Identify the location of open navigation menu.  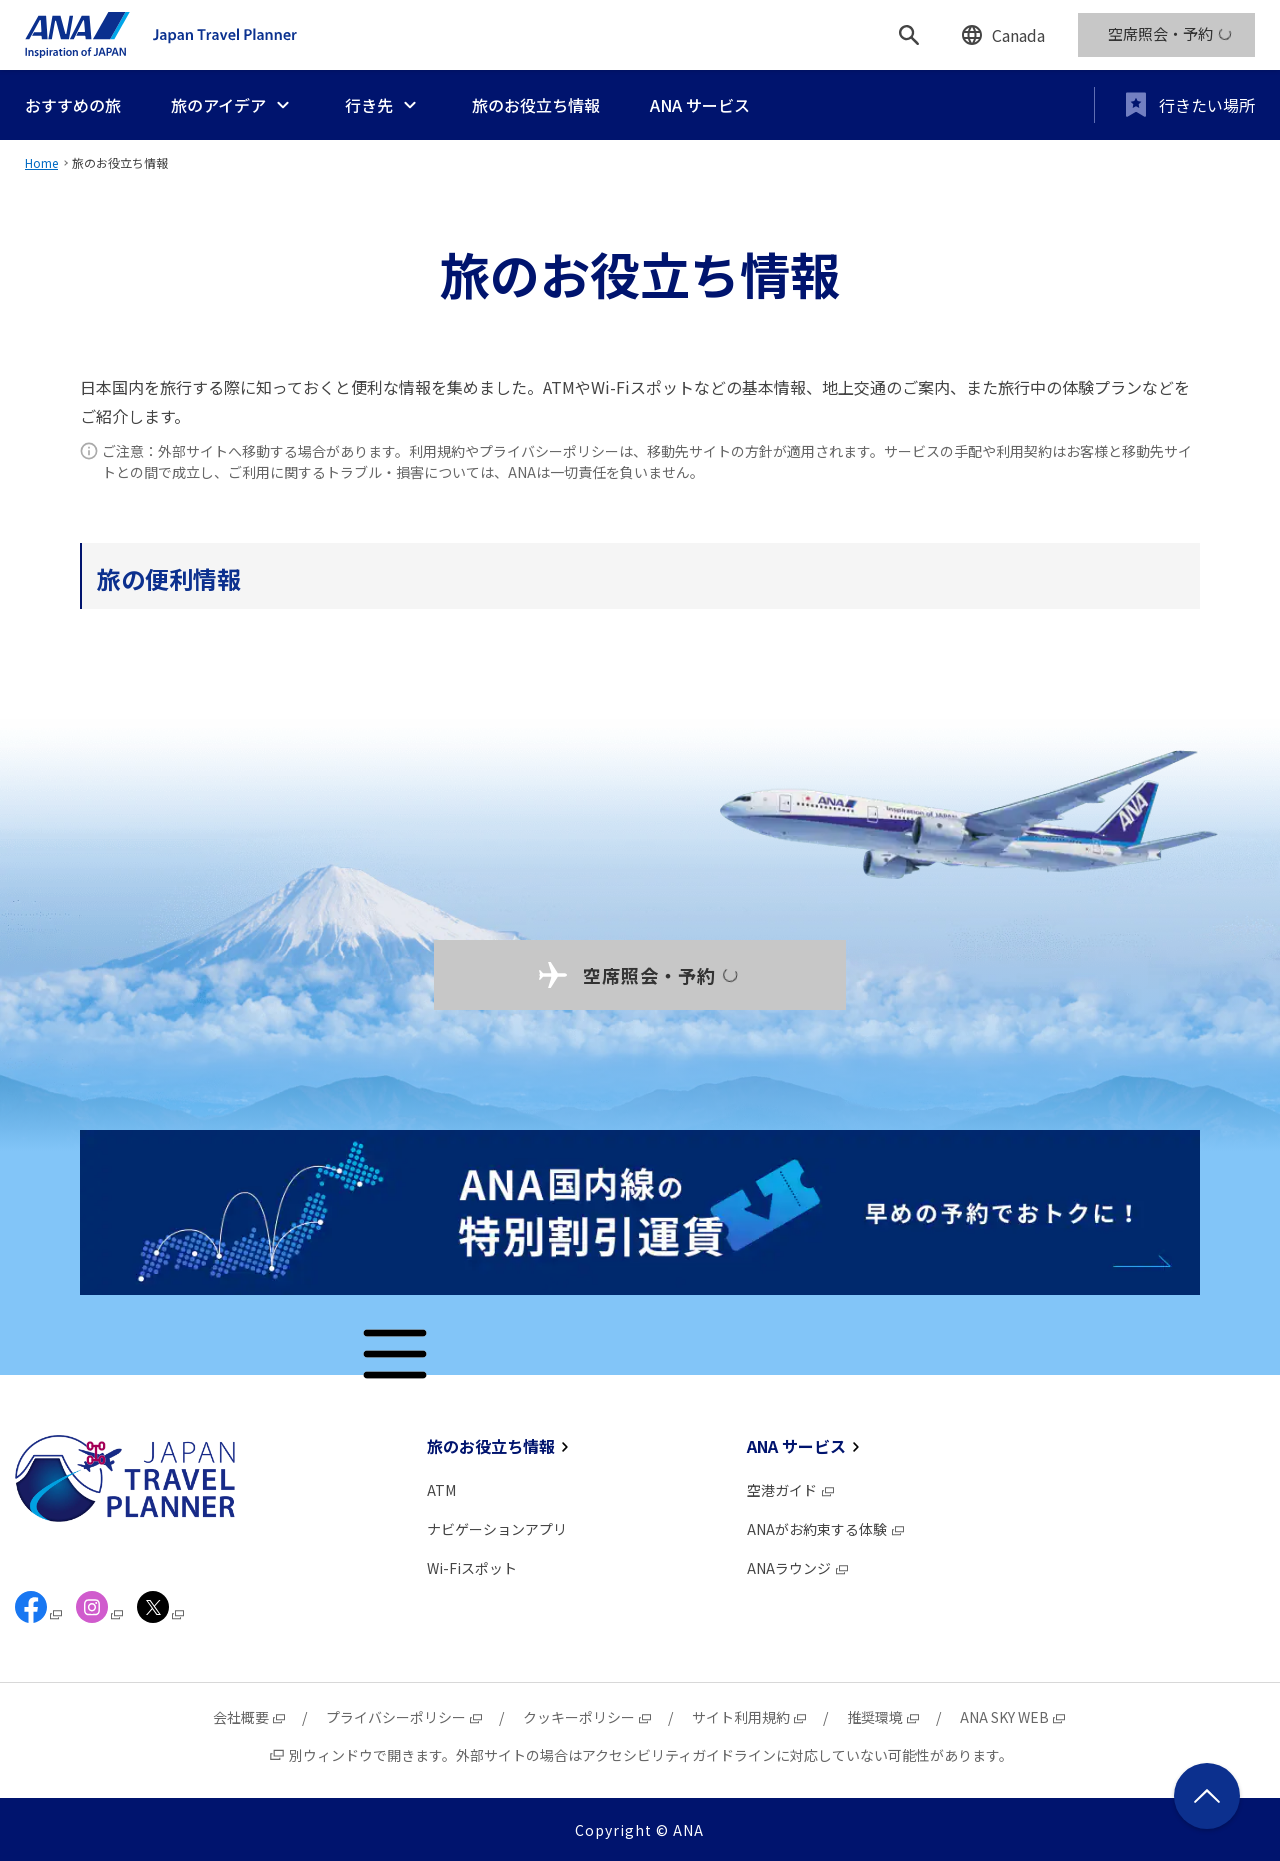
(395, 1354).